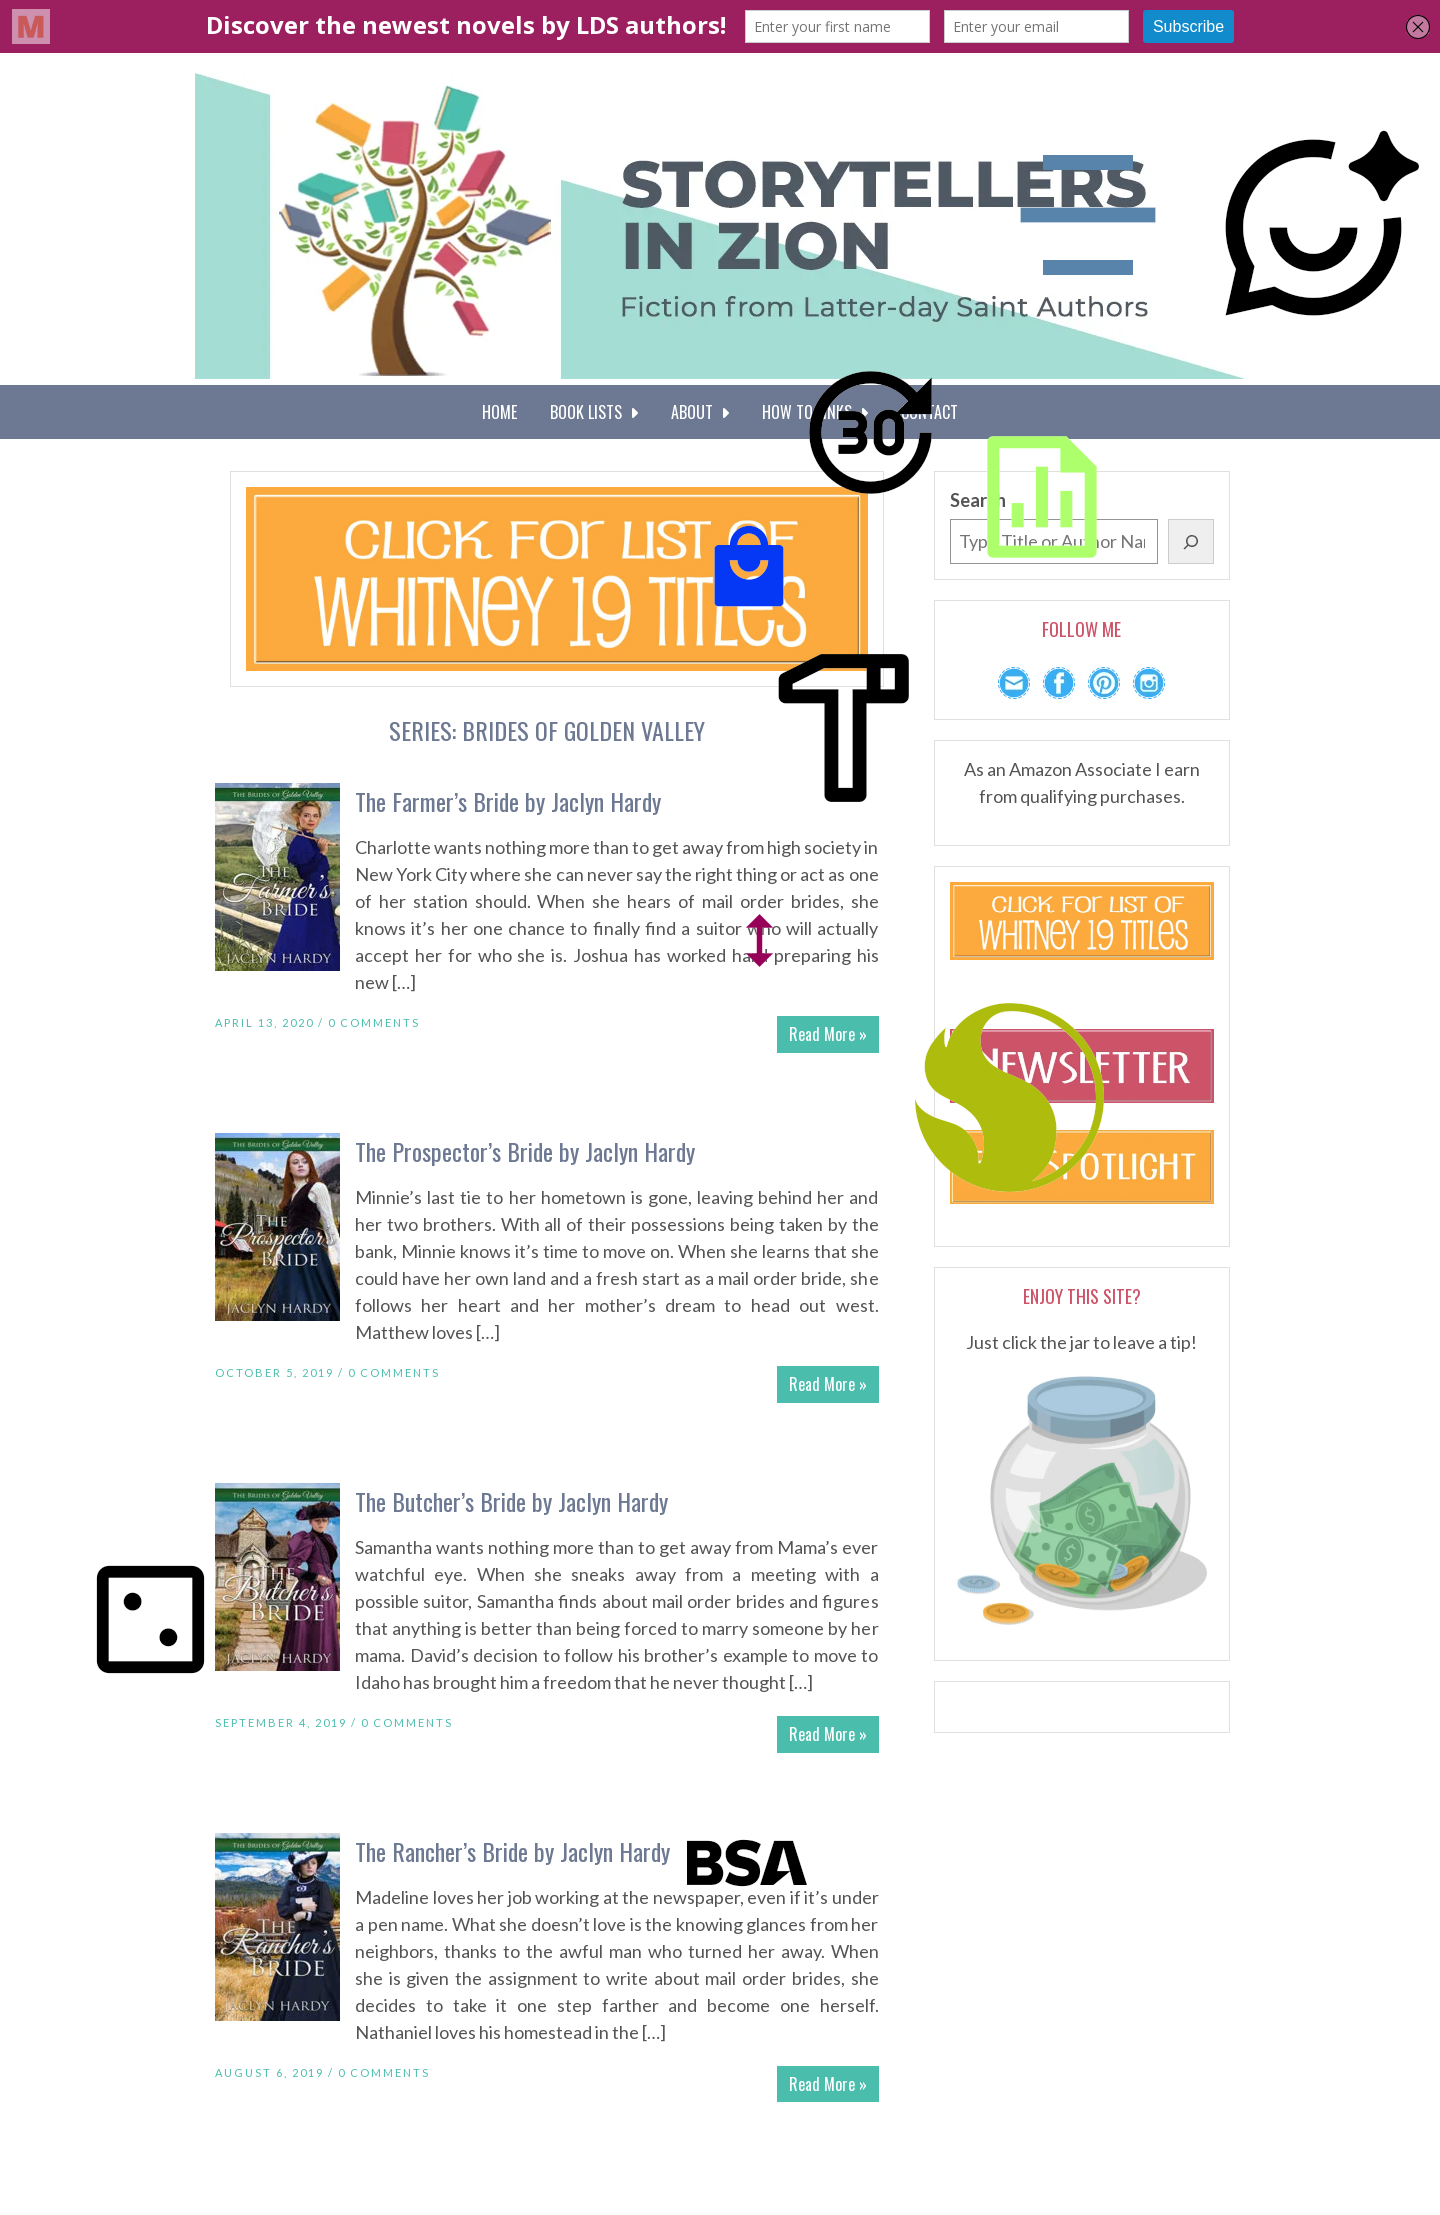  What do you see at coordinates (1009, 1097) in the screenshot?
I see `Qualcomm Snapdragon brand logo` at bounding box center [1009, 1097].